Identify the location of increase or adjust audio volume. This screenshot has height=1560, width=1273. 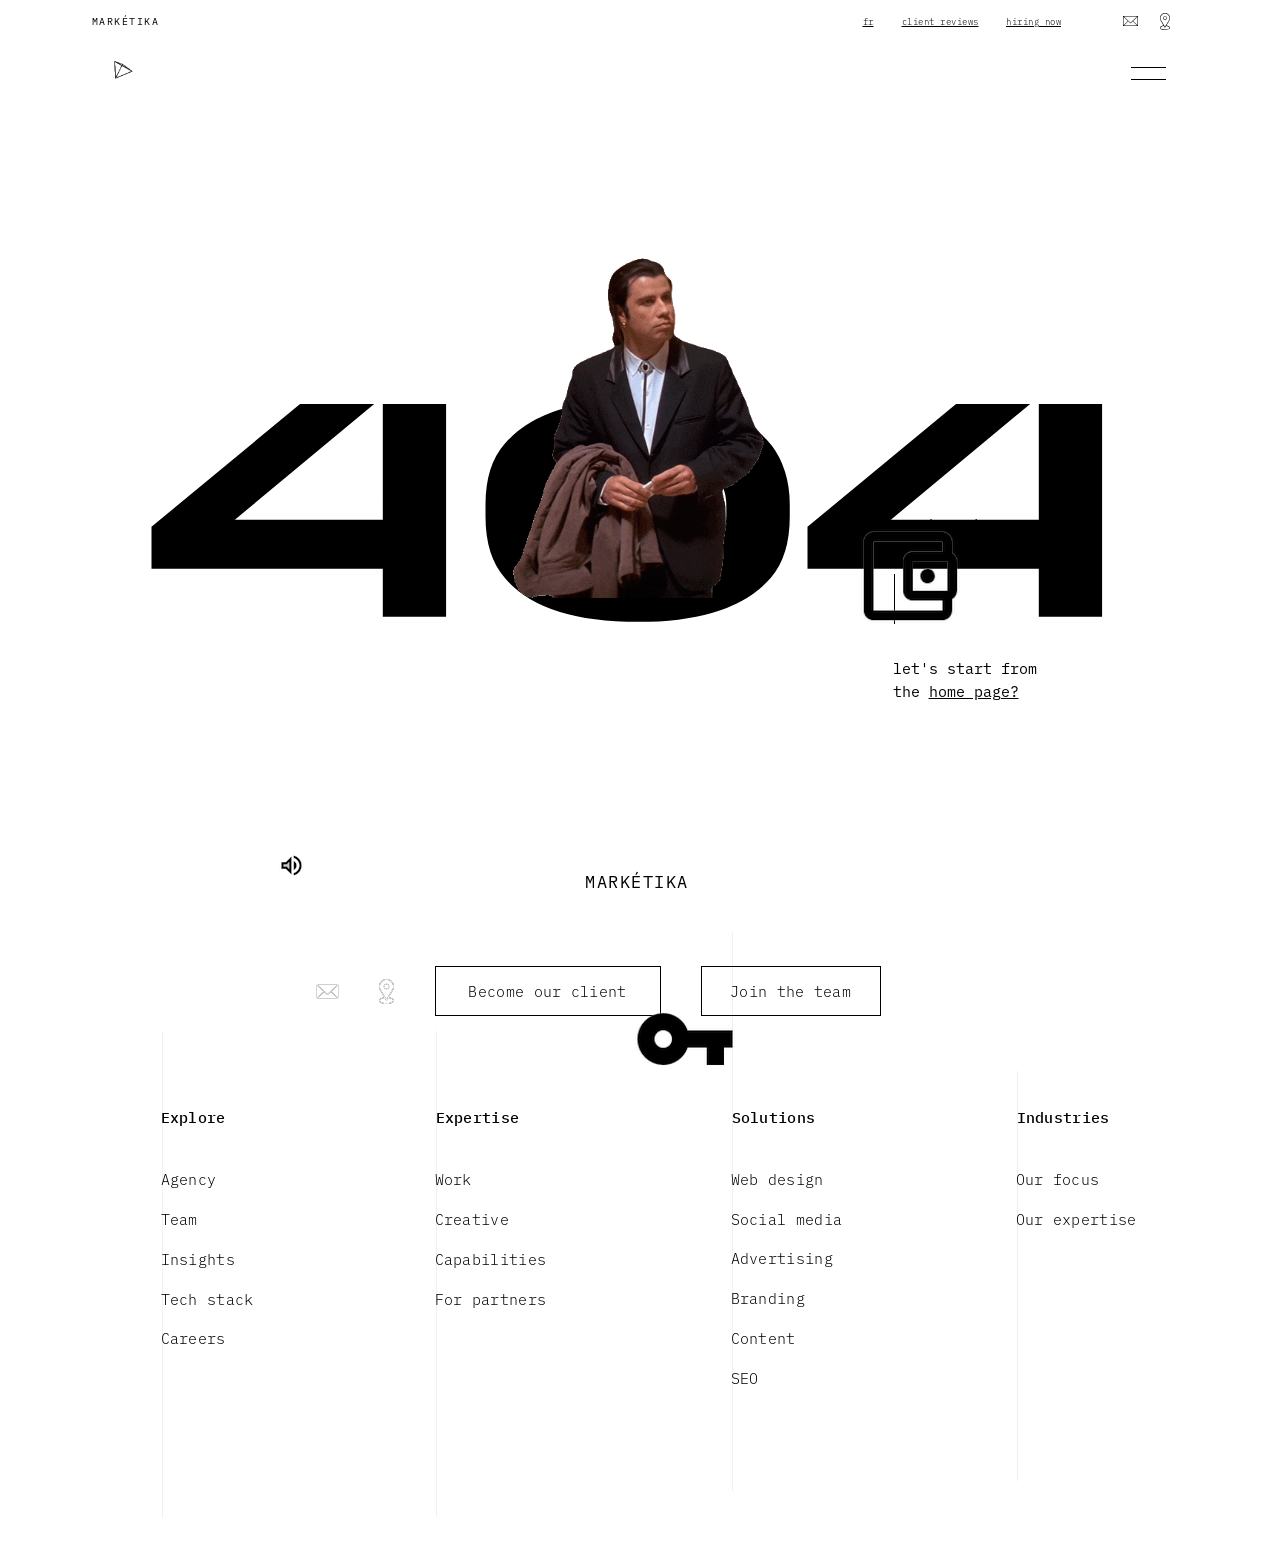
(291, 865).